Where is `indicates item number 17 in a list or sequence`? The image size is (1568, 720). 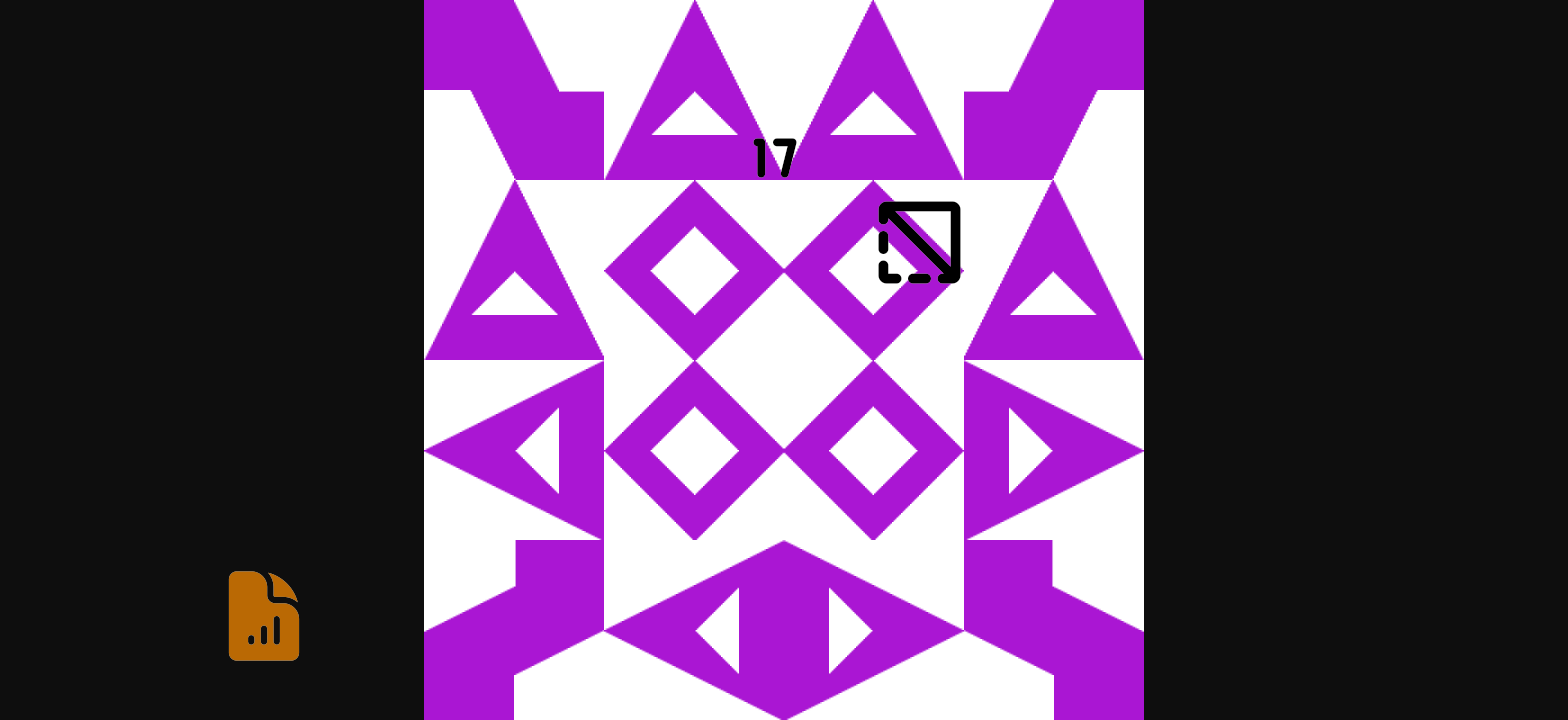 indicates item number 17 in a list or sequence is located at coordinates (773, 158).